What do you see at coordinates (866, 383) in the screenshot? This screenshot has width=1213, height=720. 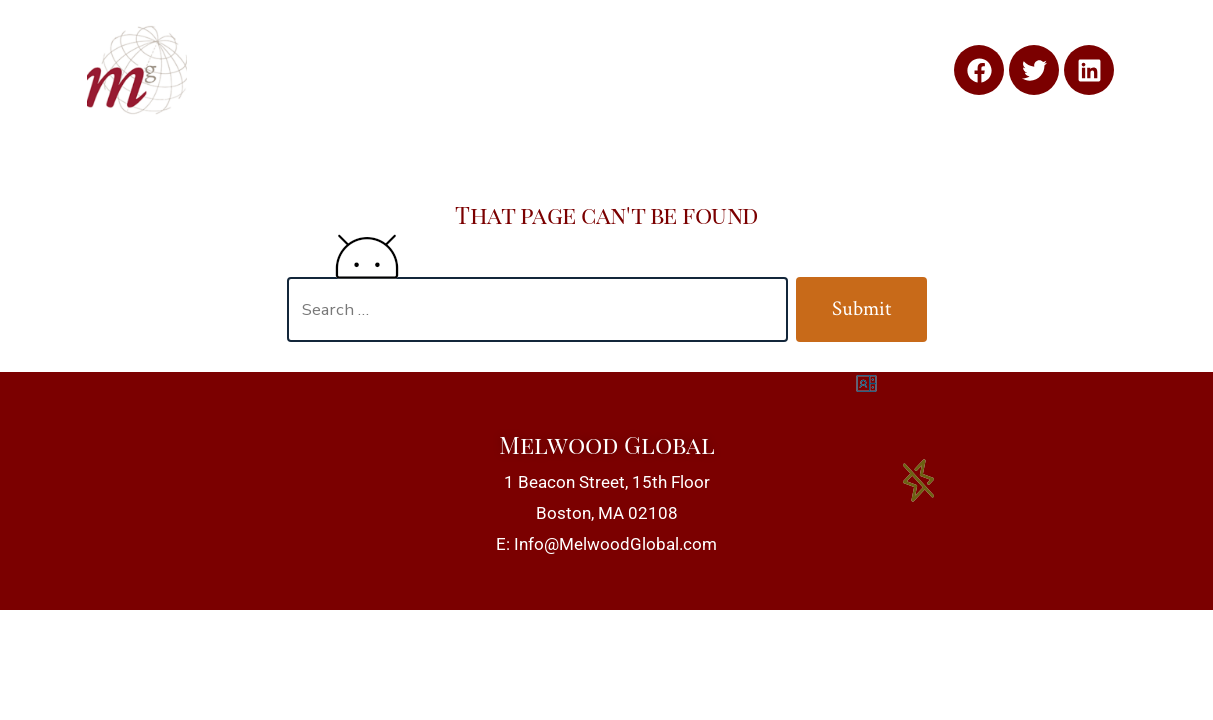 I see `start or join a video conference` at bounding box center [866, 383].